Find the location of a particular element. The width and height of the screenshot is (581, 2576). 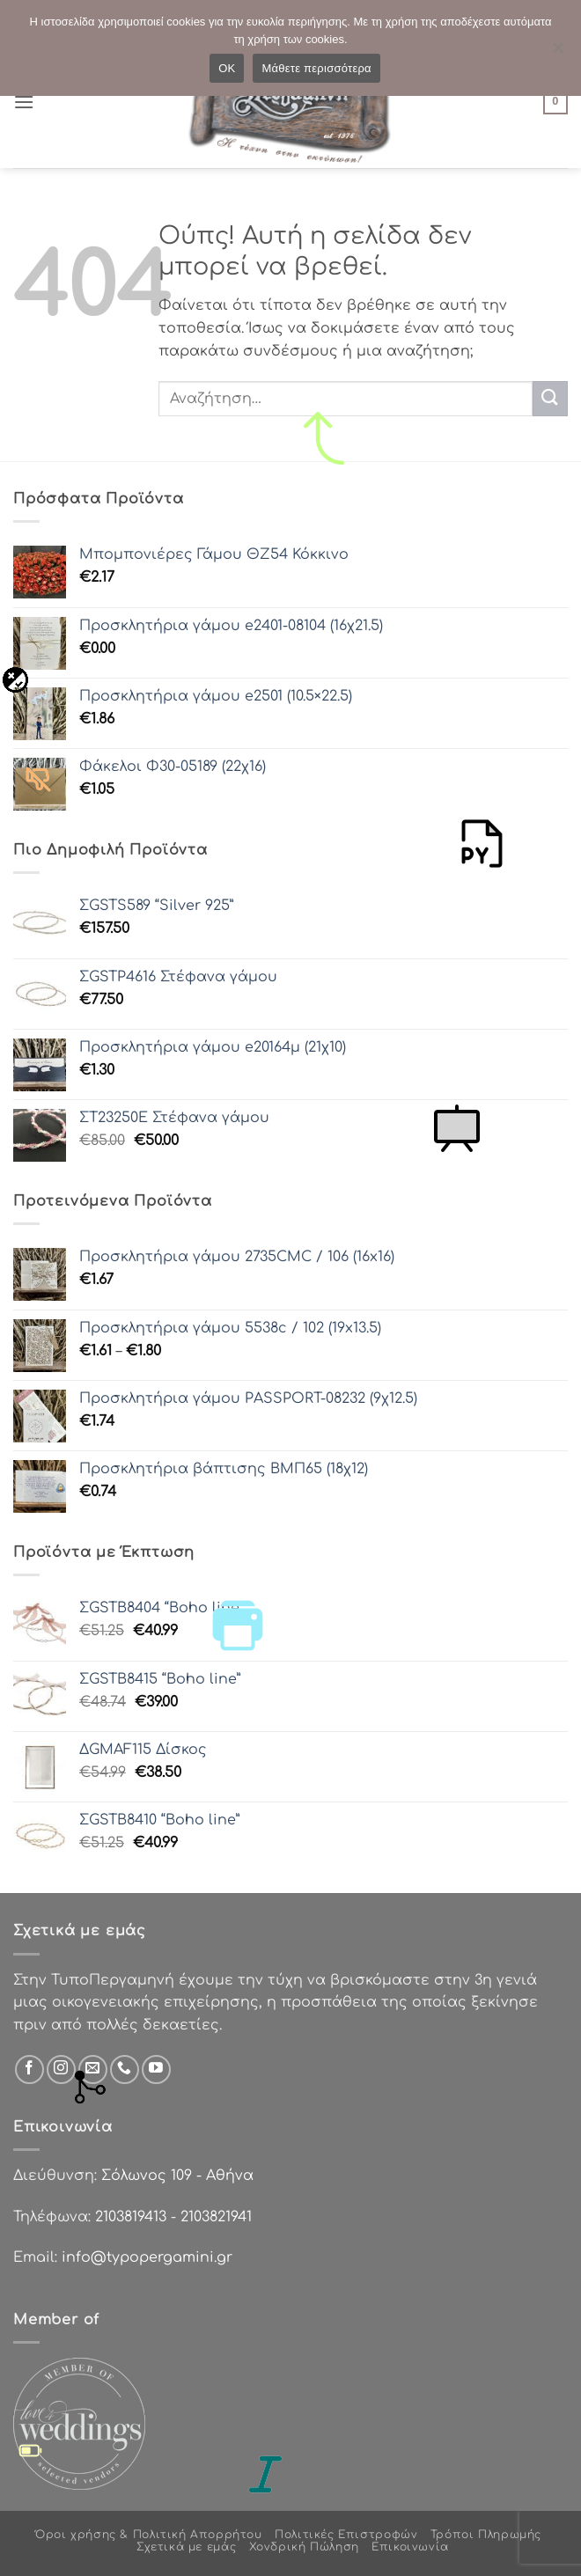

dislike feature is disabled or unavailable is located at coordinates (38, 779).